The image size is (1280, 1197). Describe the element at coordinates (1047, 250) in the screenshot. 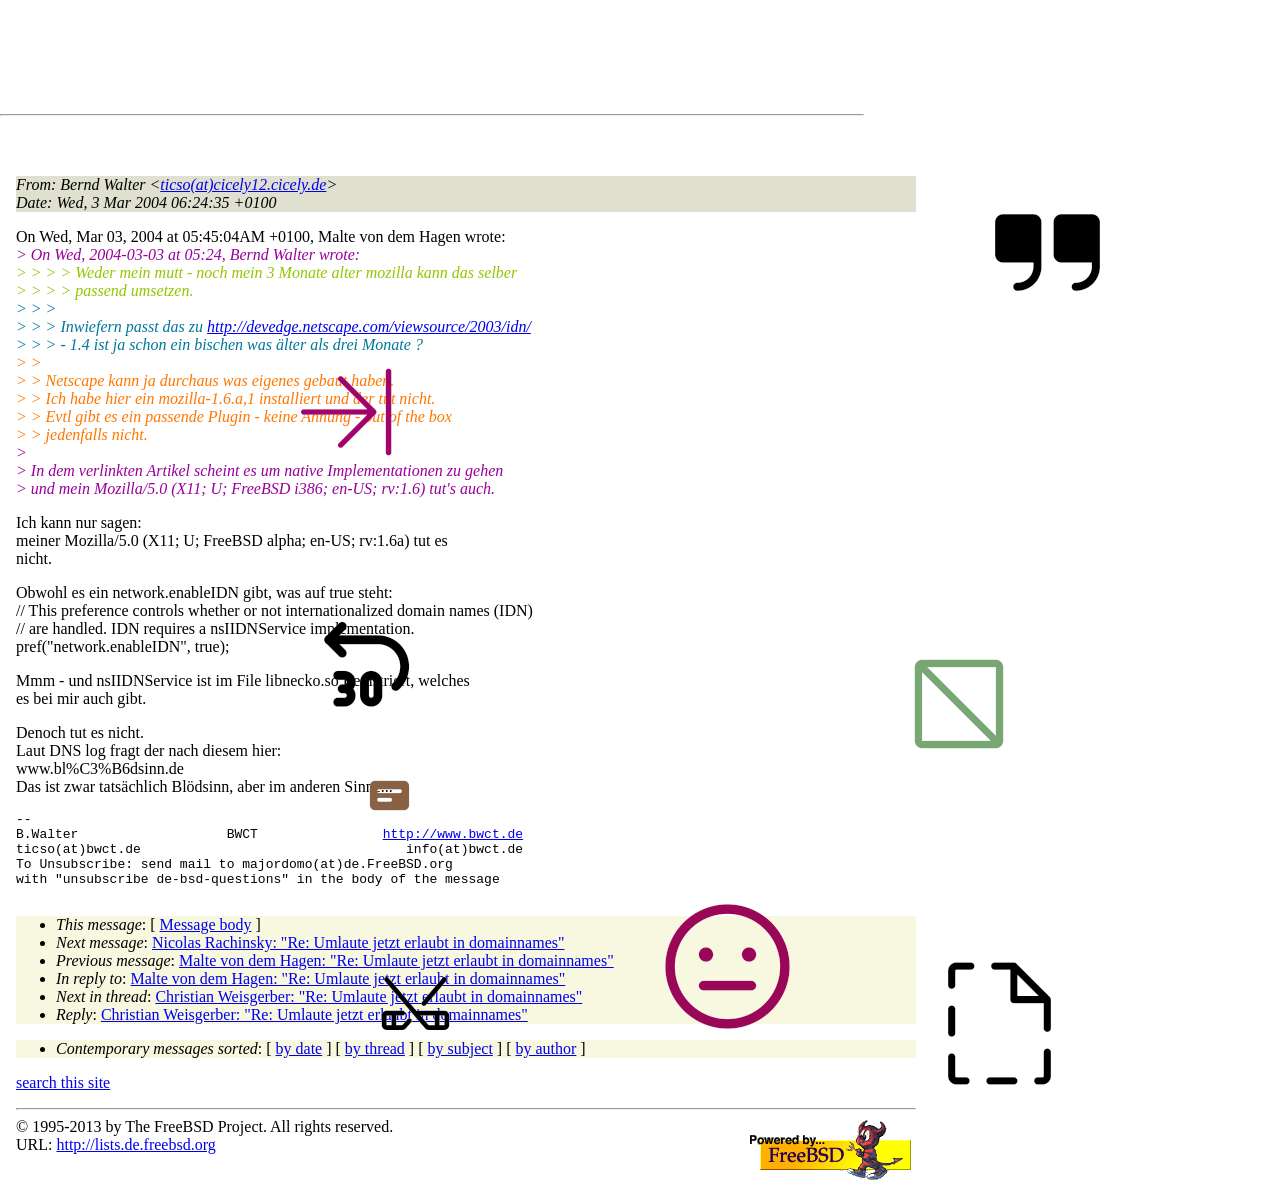

I see `view or add a quote` at that location.